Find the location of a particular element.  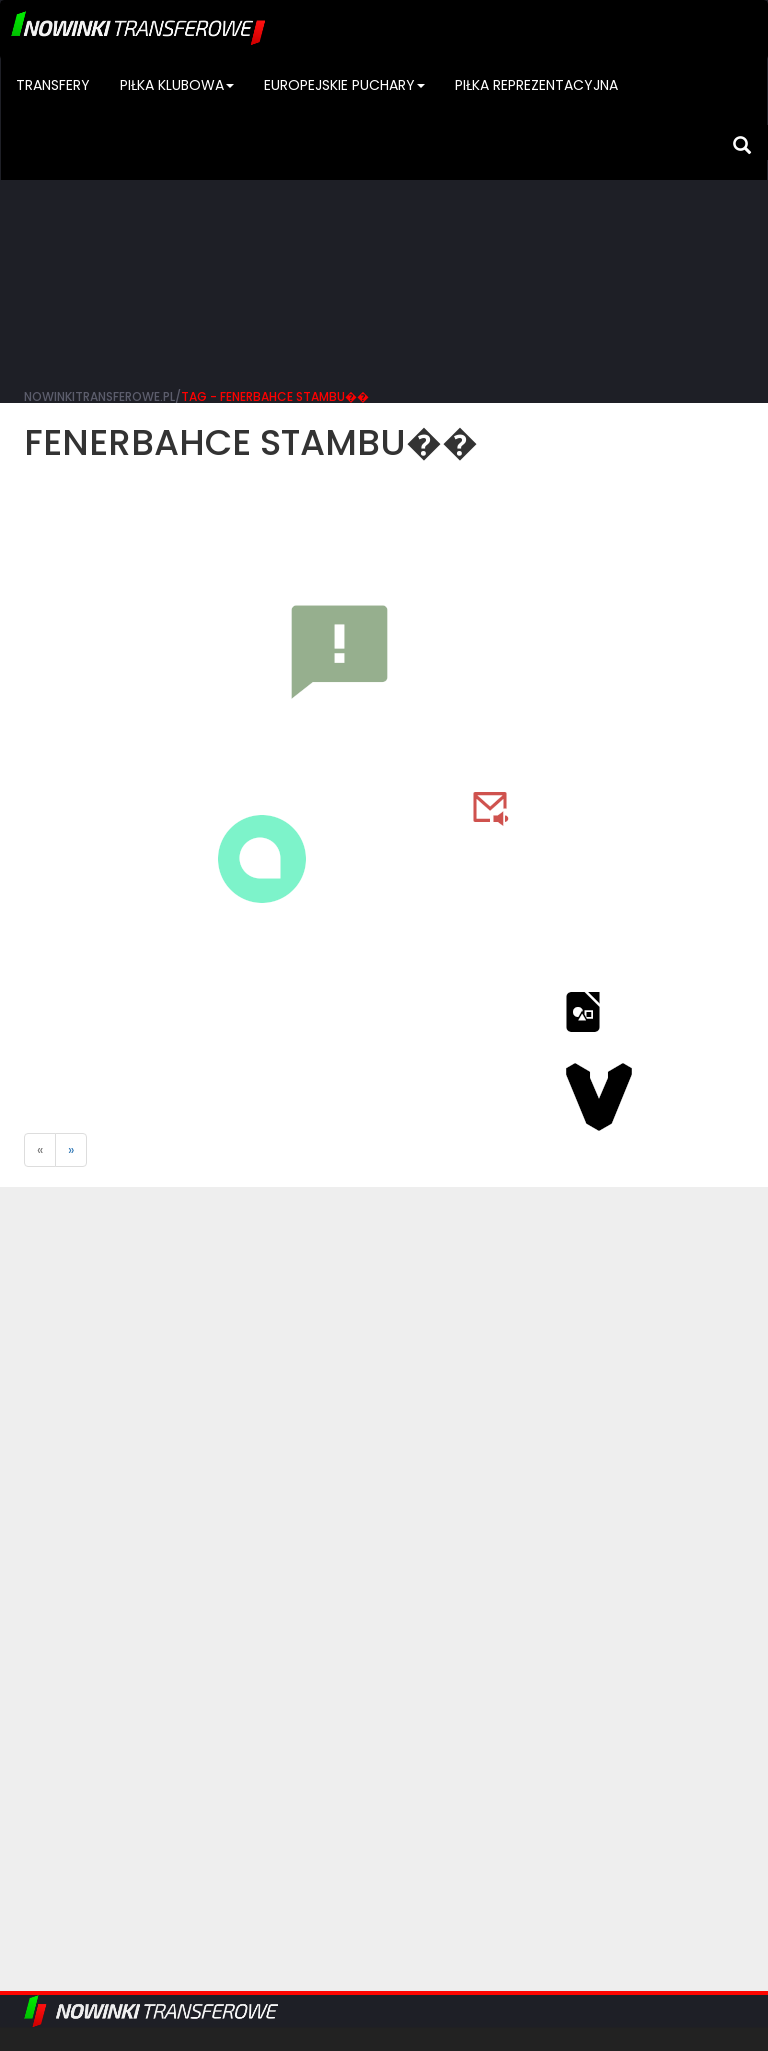

manage email notification sounds is located at coordinates (490, 807).